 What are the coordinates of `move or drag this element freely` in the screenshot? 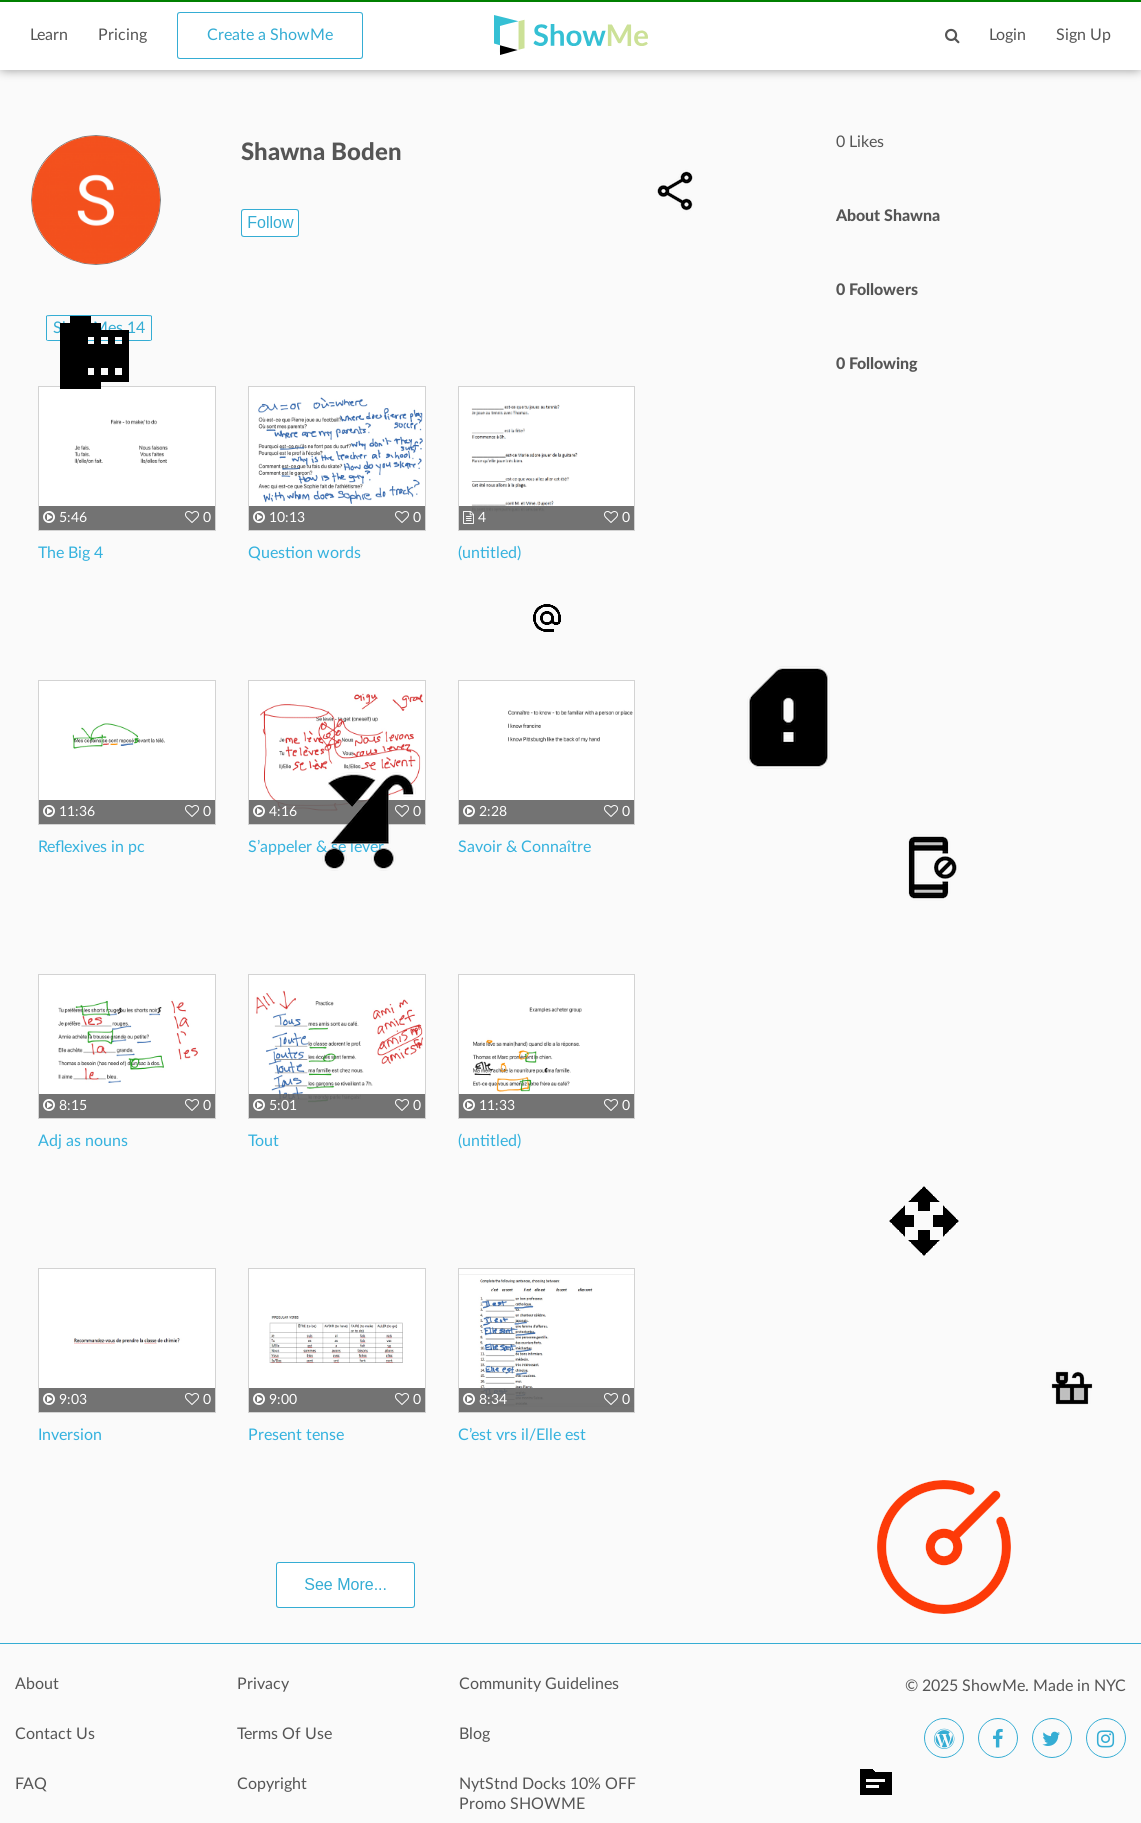 It's located at (924, 1221).